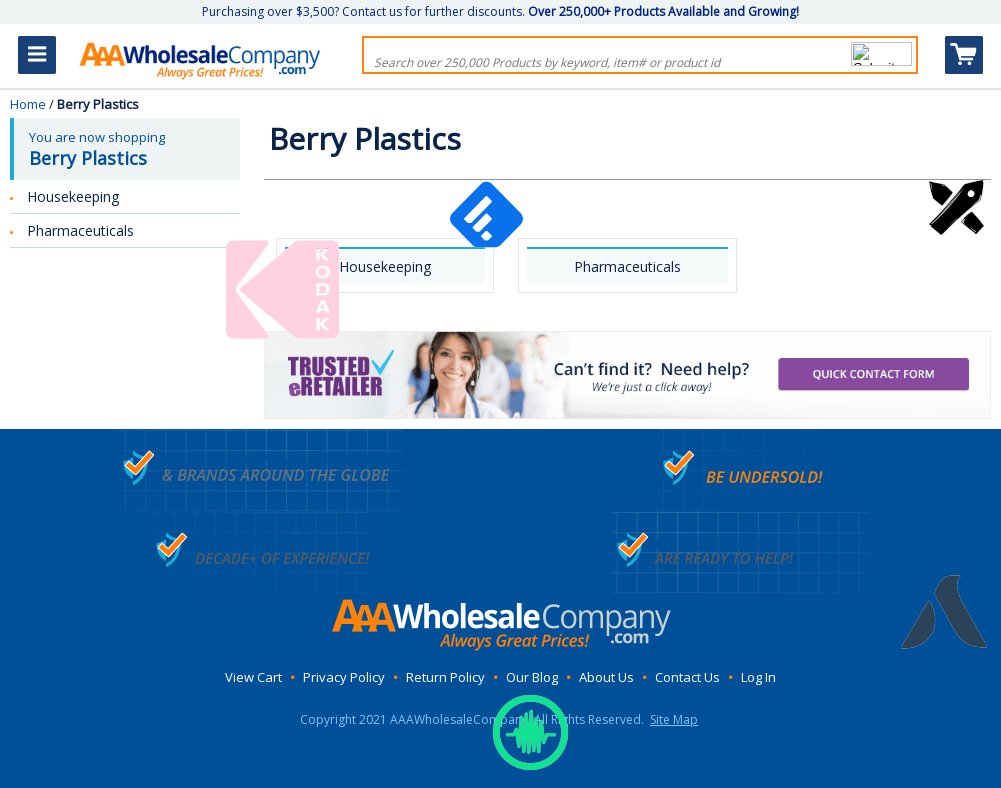 Image resolution: width=1001 pixels, height=788 pixels. I want to click on open excalidraw whiteboard app, so click(956, 207).